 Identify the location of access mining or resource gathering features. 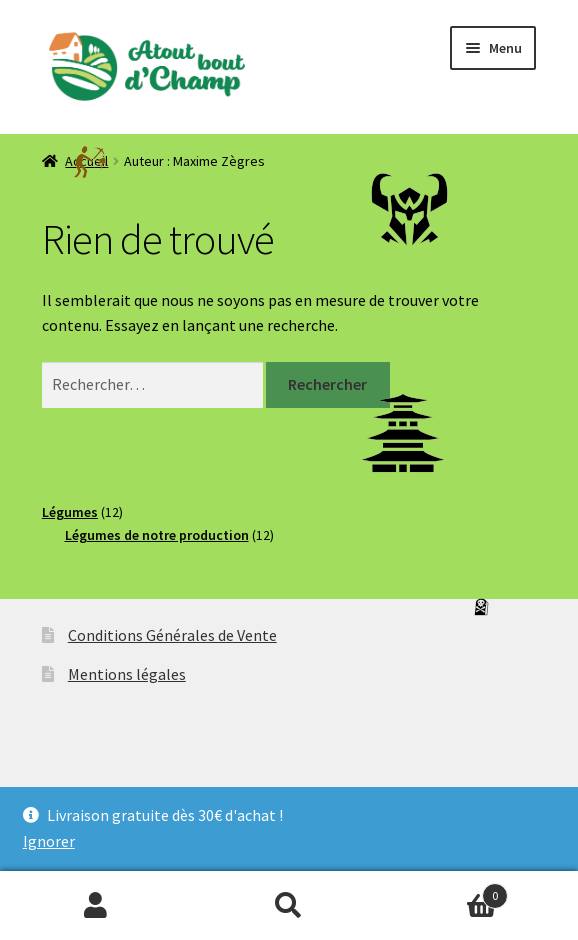
(90, 162).